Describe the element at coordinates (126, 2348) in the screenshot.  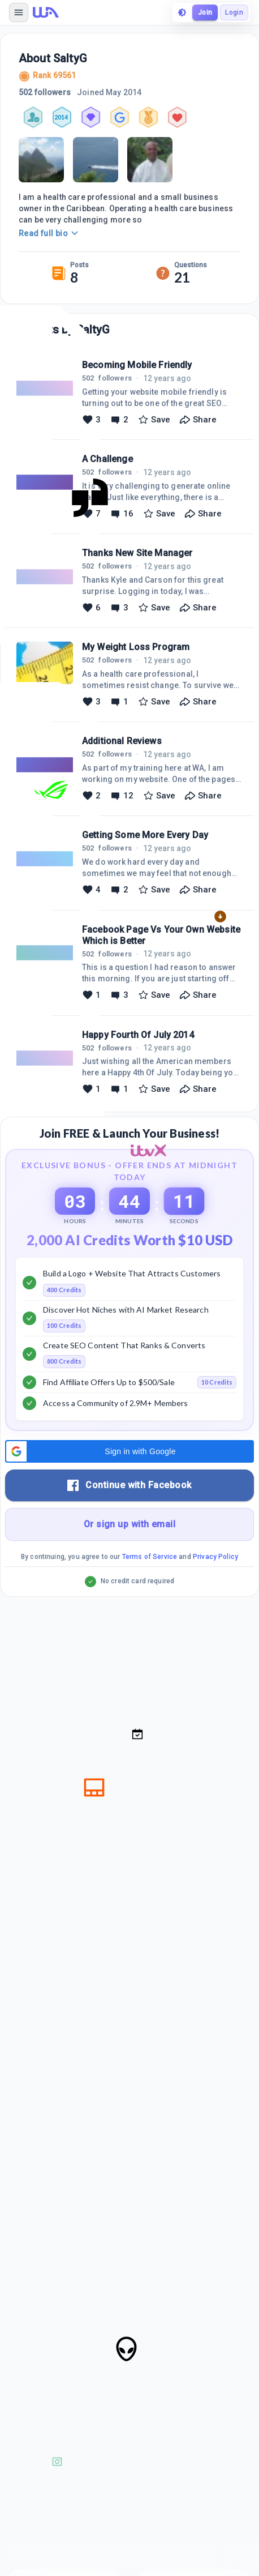
I see `indicates sci-fi or extraterrestrial content` at that location.